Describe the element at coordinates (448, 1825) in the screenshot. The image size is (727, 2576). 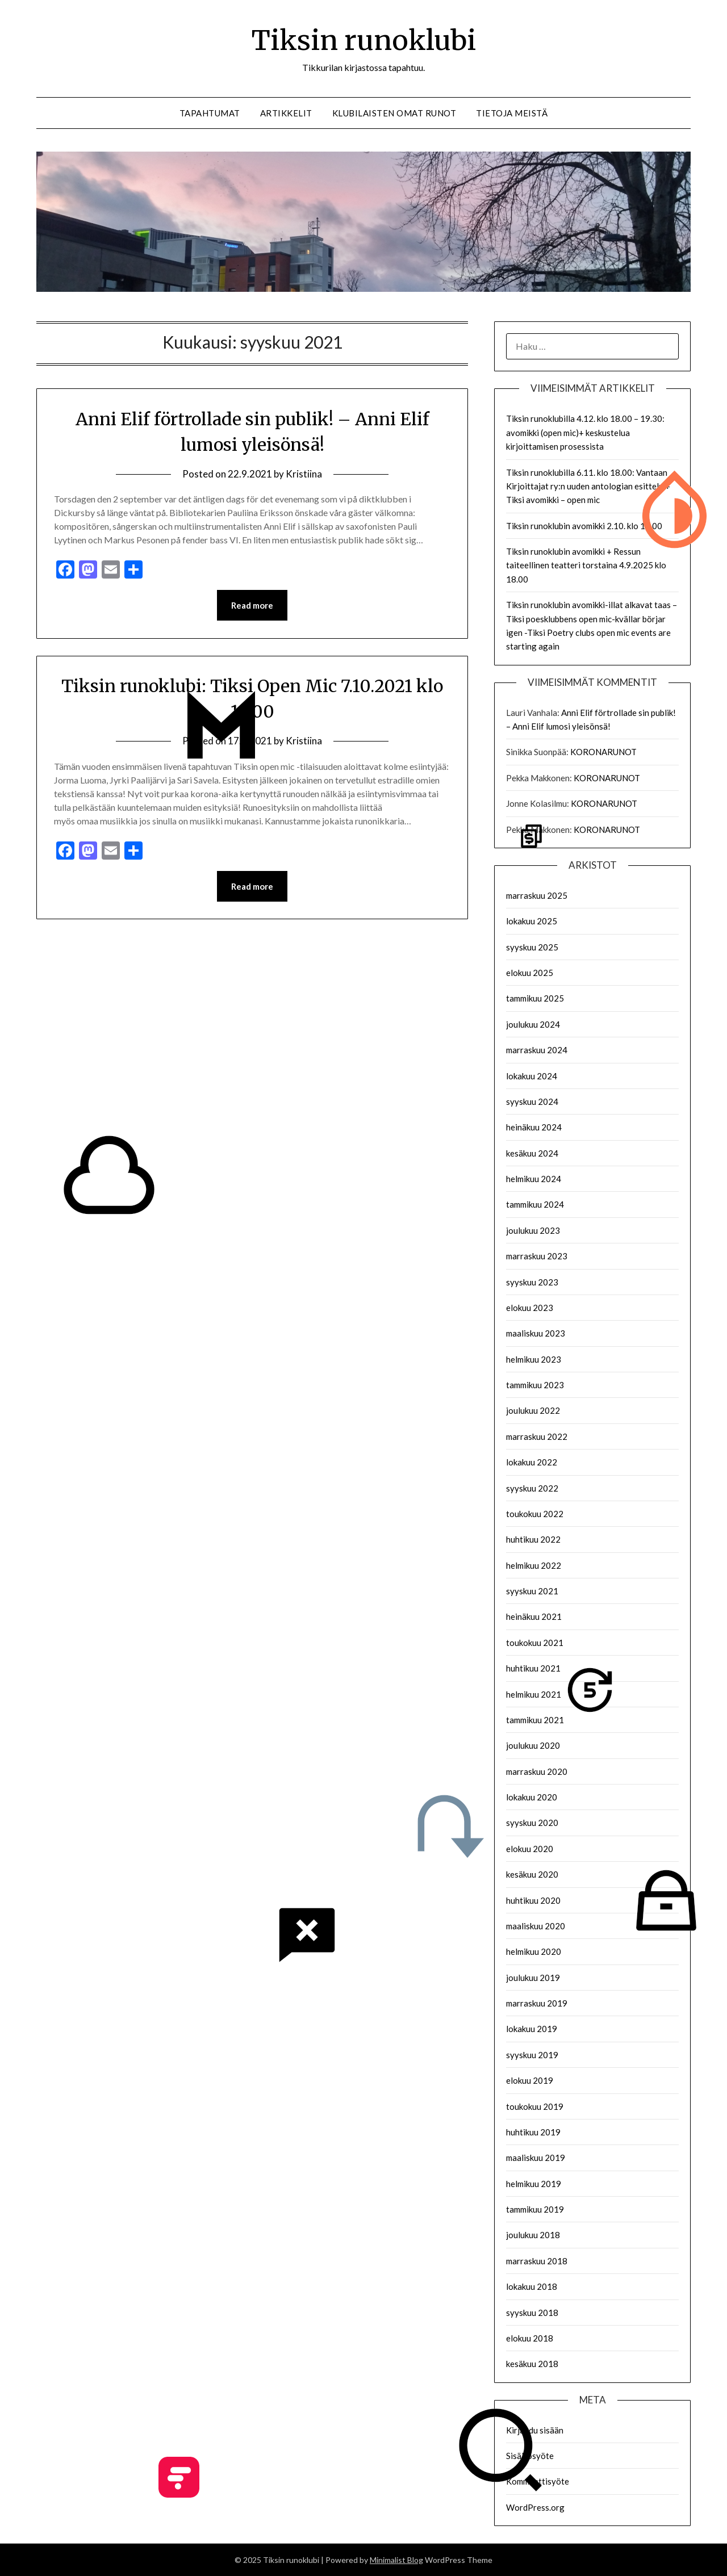
I see `go back to previous screen` at that location.